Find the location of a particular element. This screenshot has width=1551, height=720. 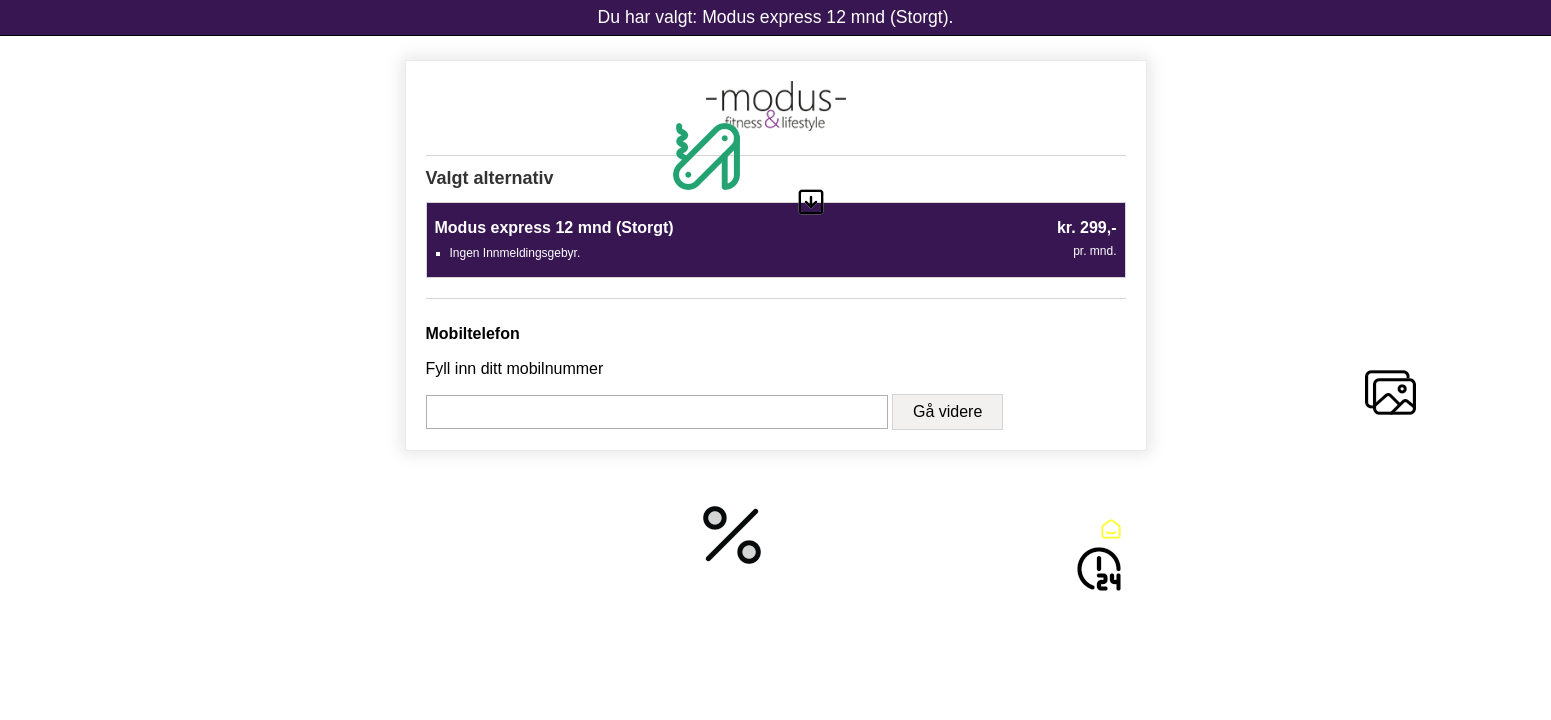

access multi-tool or utility functions is located at coordinates (706, 156).